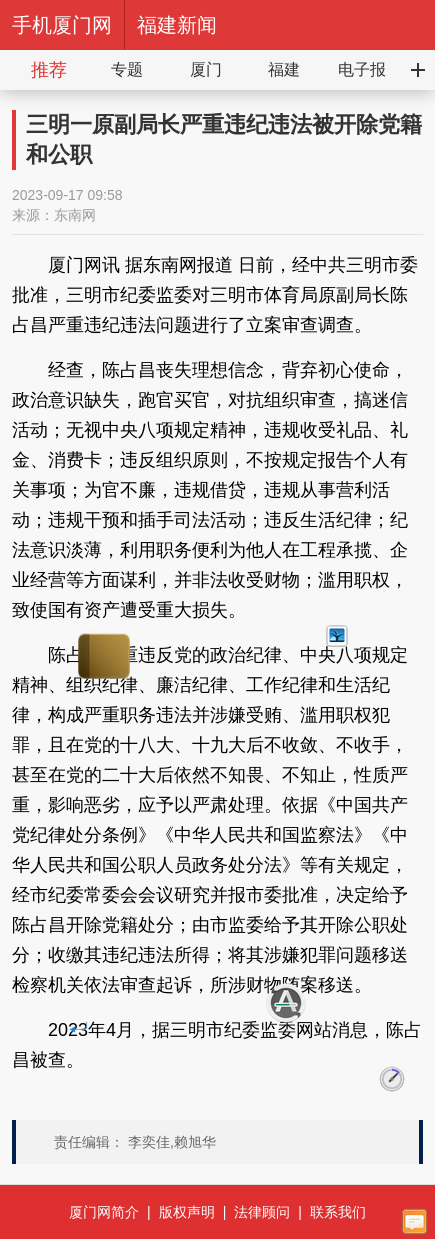 The height and width of the screenshot is (1239, 435). What do you see at coordinates (78, 1027) in the screenshot?
I see `reply to the sender of this email` at bounding box center [78, 1027].